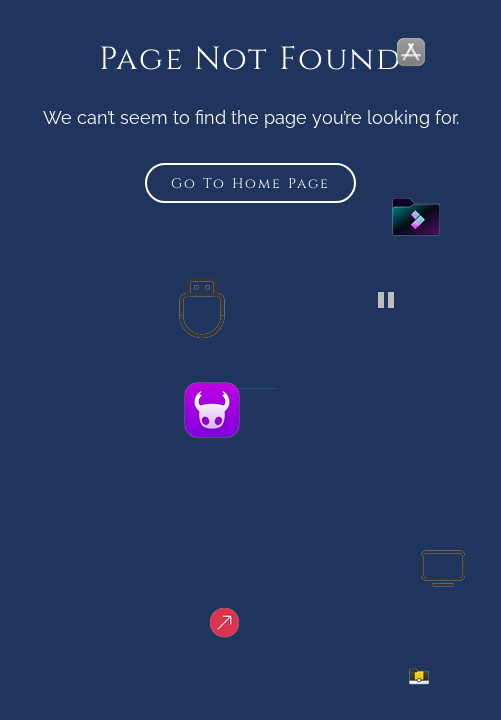 The height and width of the screenshot is (720, 501). Describe the element at coordinates (419, 677) in the screenshot. I see `folder for pokémon game files or assets` at that location.